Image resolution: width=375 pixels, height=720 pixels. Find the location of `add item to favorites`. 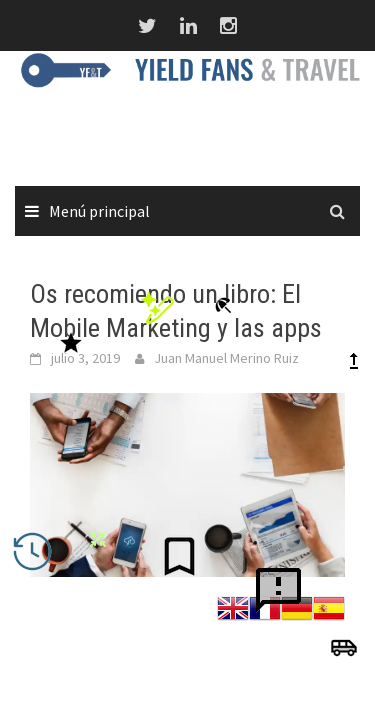

add item to favorites is located at coordinates (71, 343).